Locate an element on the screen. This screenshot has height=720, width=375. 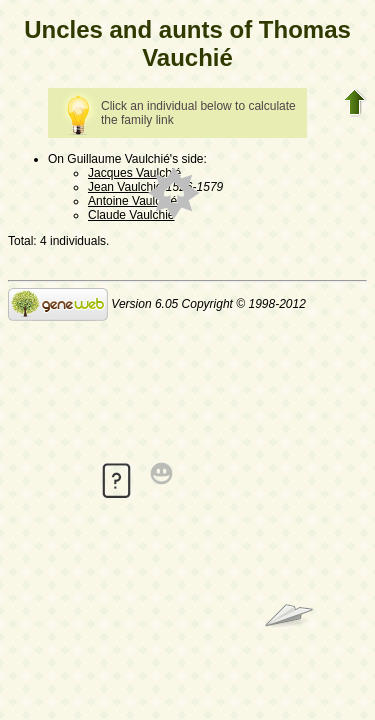
indicates a software update is available is located at coordinates (174, 193).